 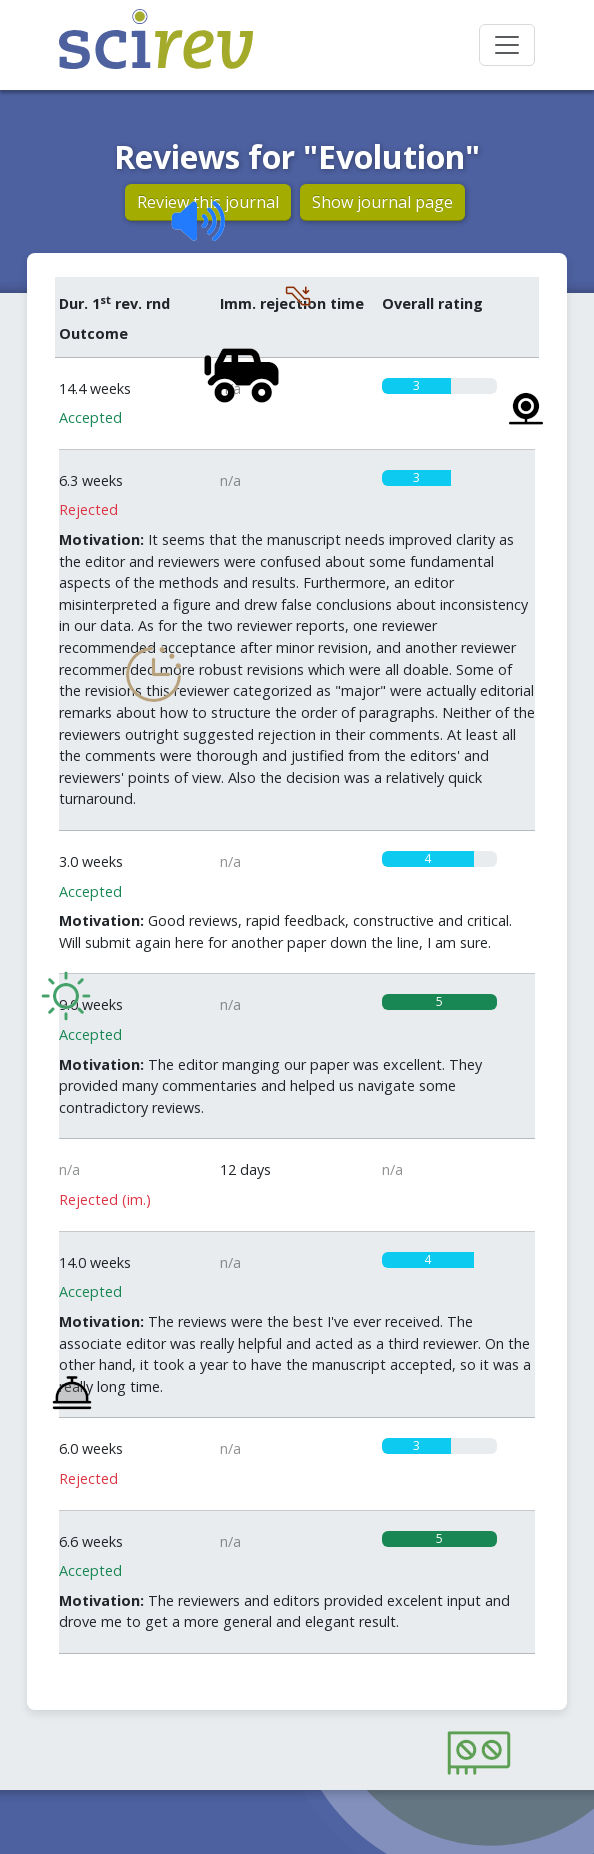 I want to click on view countdown timer, so click(x=153, y=674).